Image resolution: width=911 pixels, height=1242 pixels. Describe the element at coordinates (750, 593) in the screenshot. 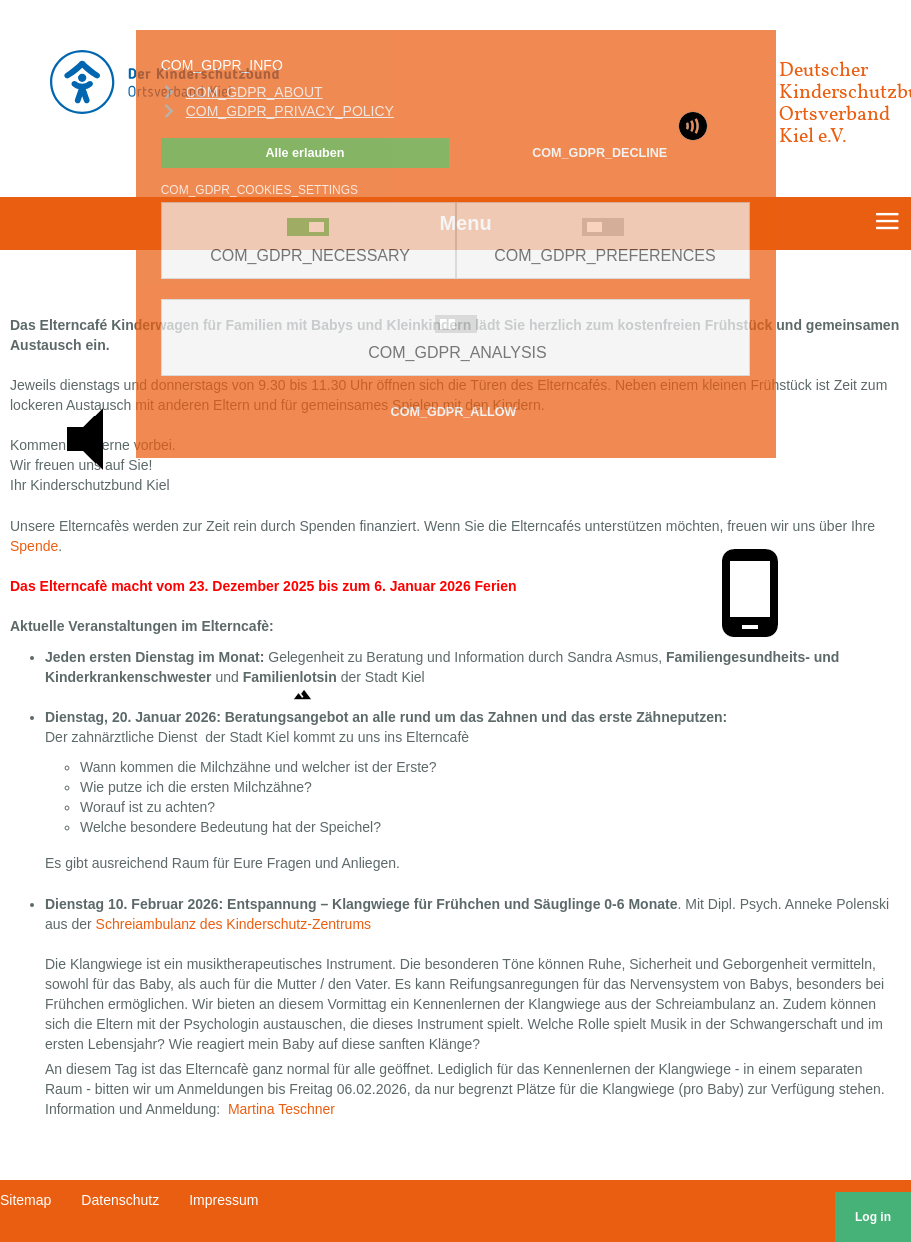

I see `access mobile device settings` at that location.